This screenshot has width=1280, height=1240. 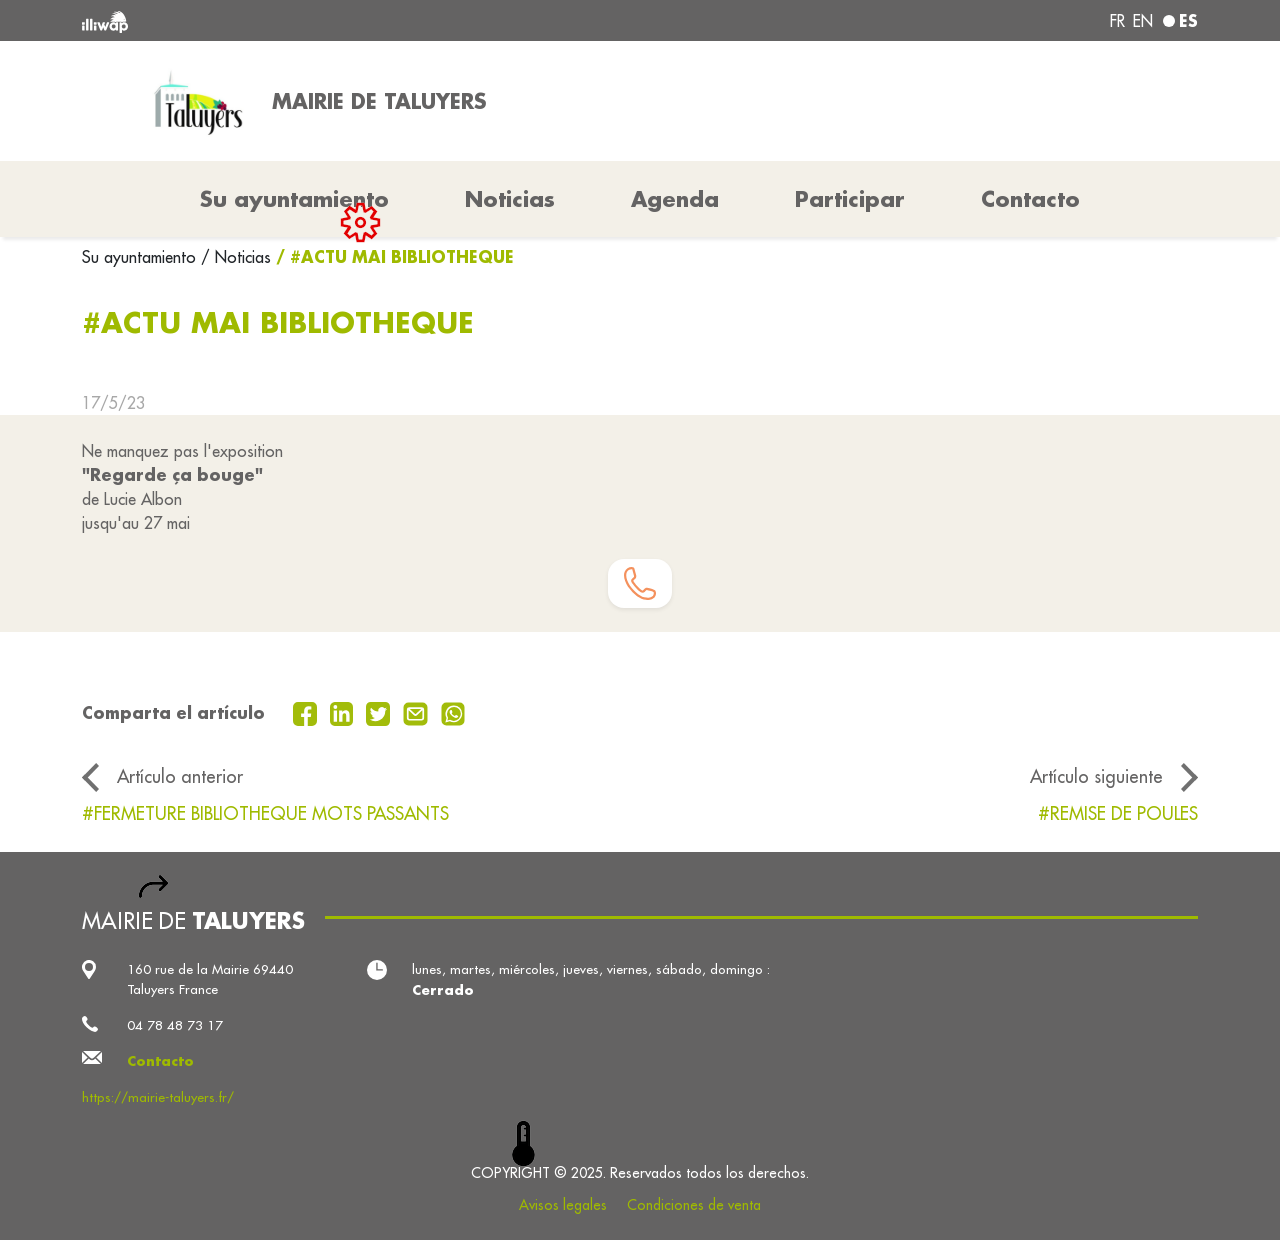 What do you see at coordinates (153, 886) in the screenshot?
I see `share or forward content` at bounding box center [153, 886].